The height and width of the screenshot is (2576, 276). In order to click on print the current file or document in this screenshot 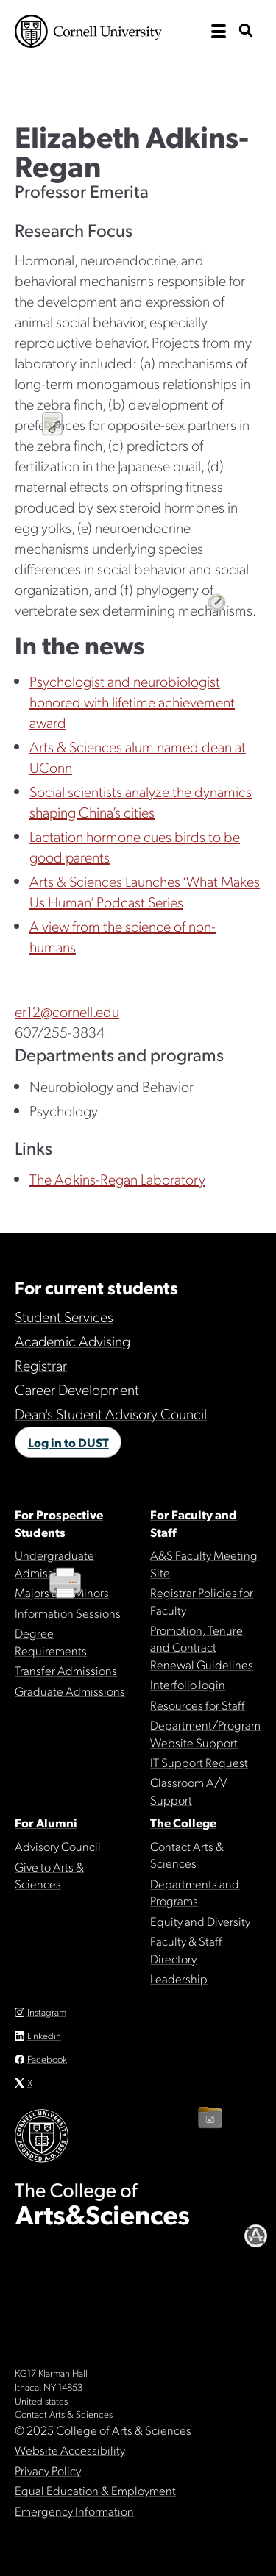, I will do `click(65, 1583)`.